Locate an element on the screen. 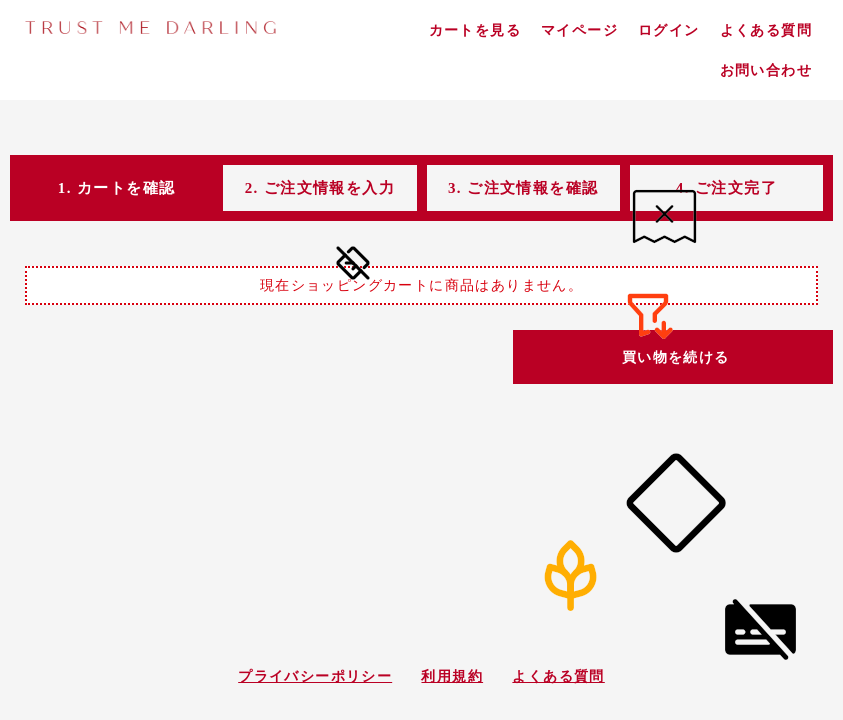  navigation or directions unavailable is located at coordinates (353, 263).